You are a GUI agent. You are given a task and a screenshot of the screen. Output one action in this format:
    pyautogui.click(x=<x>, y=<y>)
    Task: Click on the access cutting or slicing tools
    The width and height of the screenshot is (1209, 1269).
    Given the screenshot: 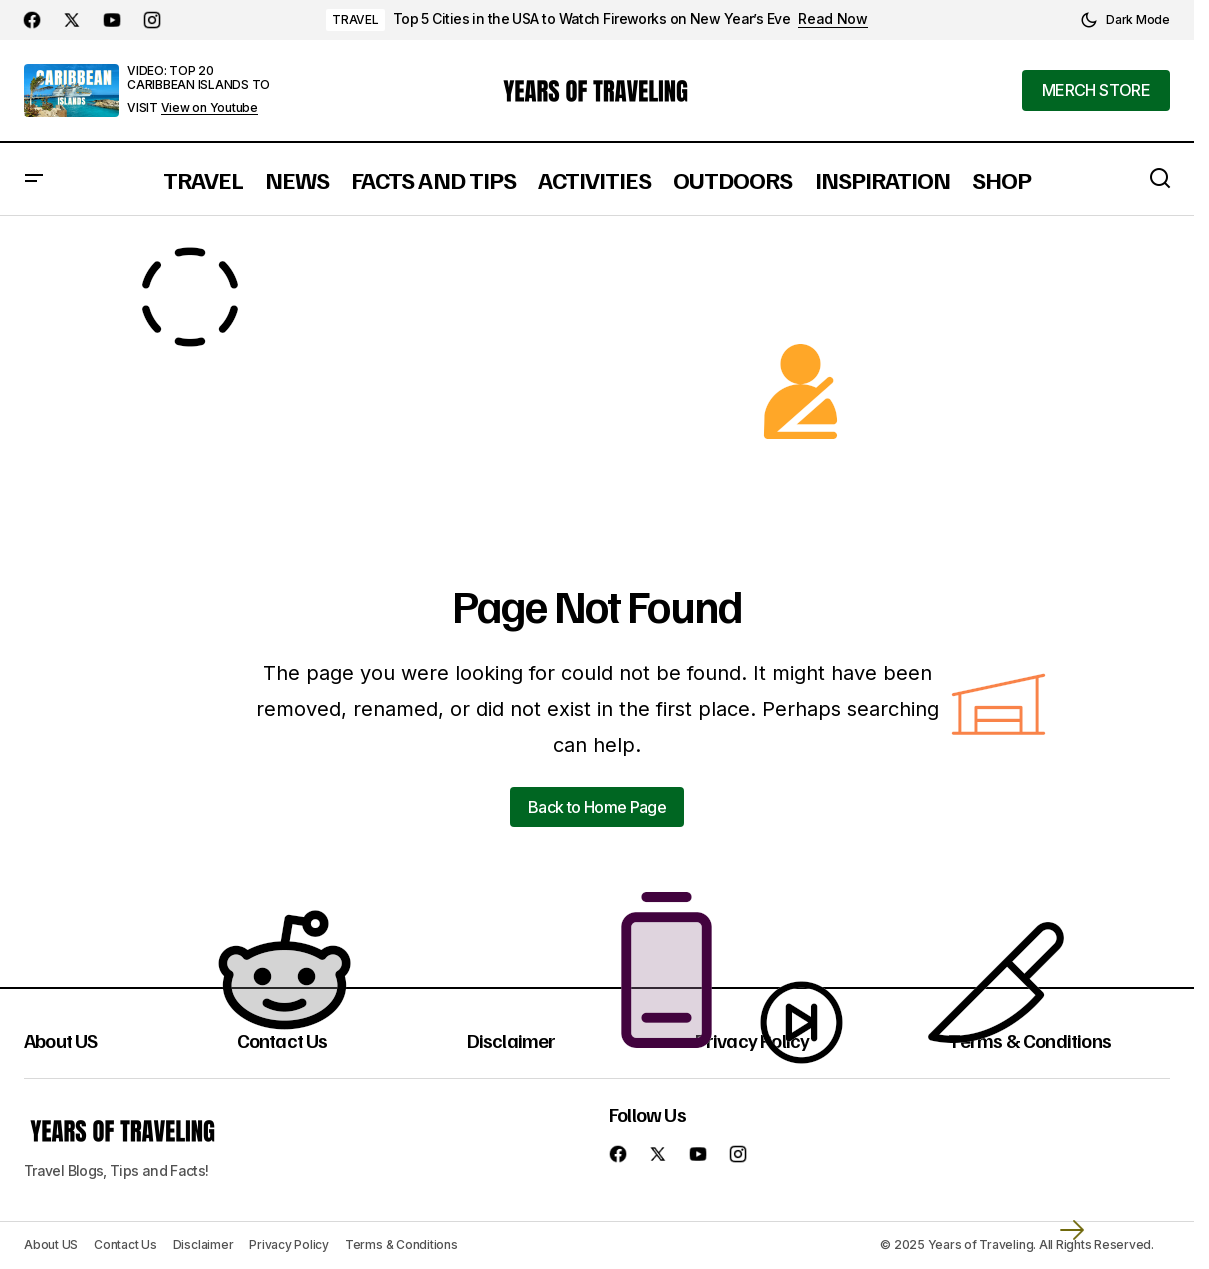 What is the action you would take?
    pyautogui.click(x=996, y=985)
    